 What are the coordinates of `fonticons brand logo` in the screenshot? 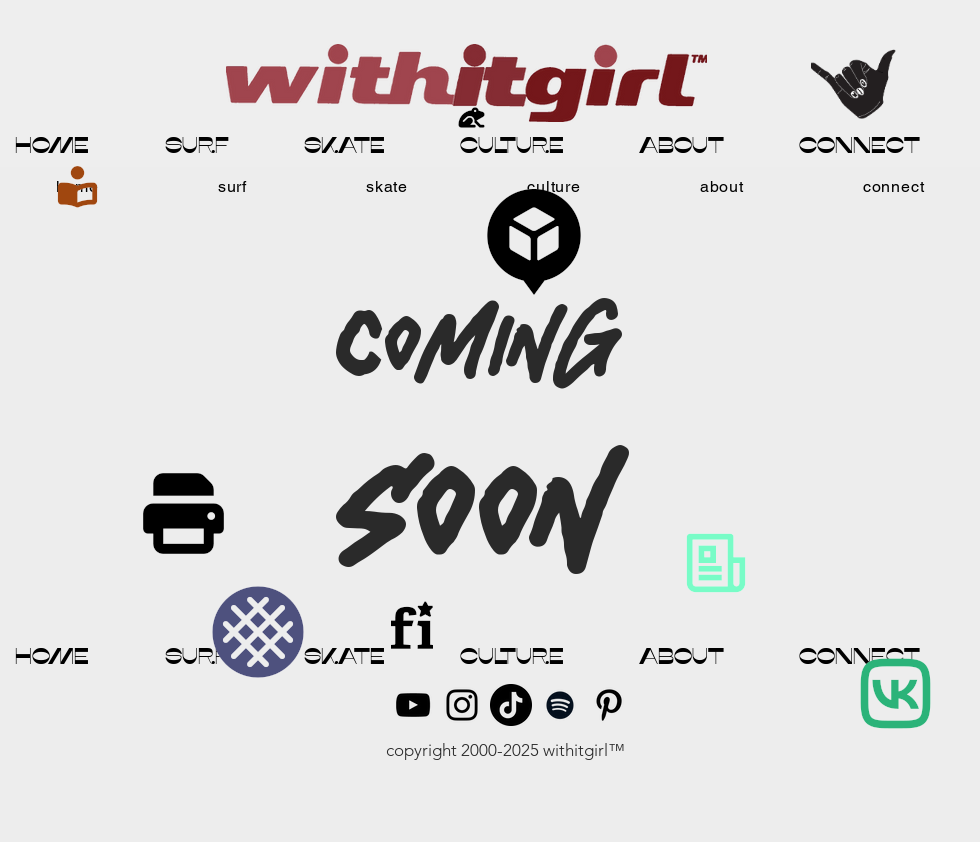 It's located at (412, 624).